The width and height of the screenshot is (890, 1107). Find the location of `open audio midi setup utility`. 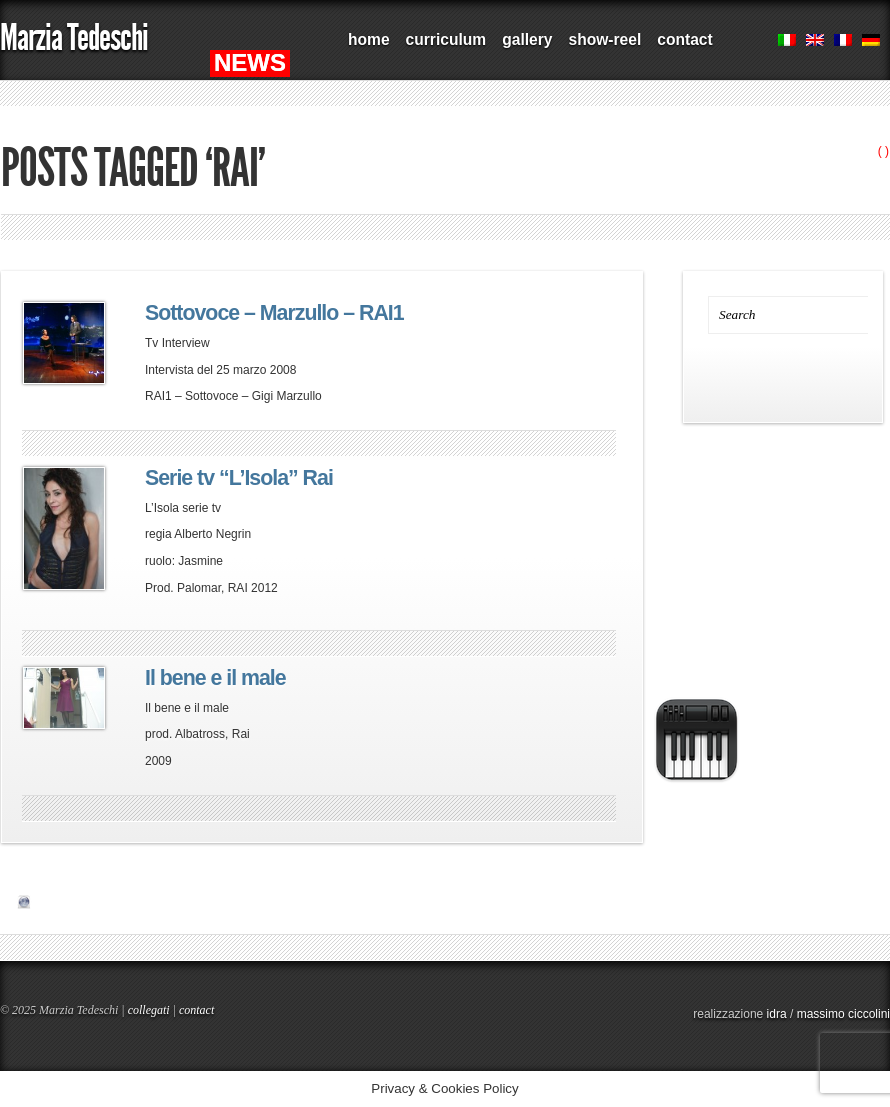

open audio midi setup utility is located at coordinates (696, 739).